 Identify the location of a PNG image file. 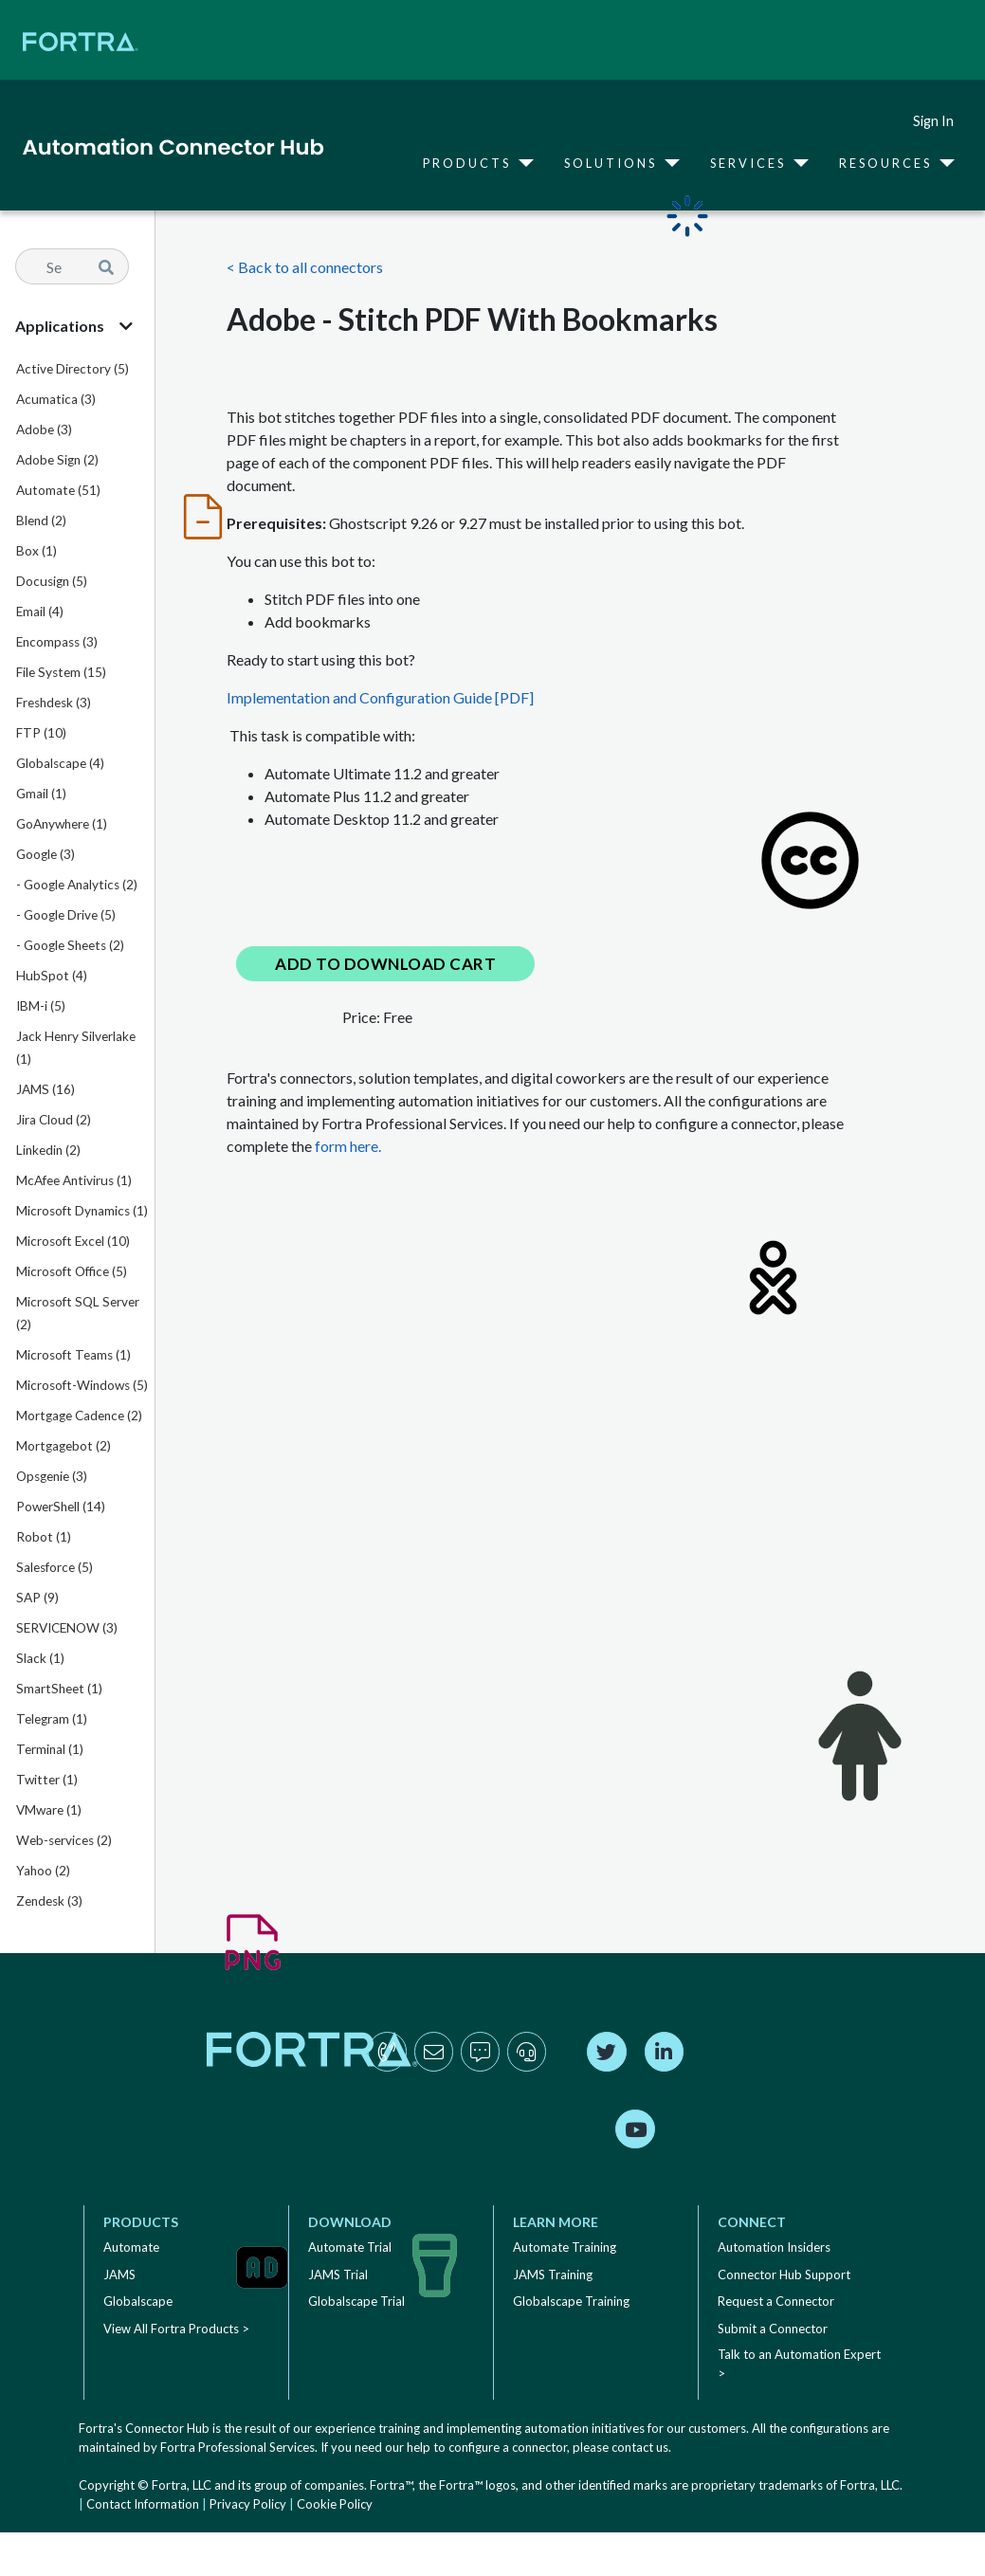
(252, 1945).